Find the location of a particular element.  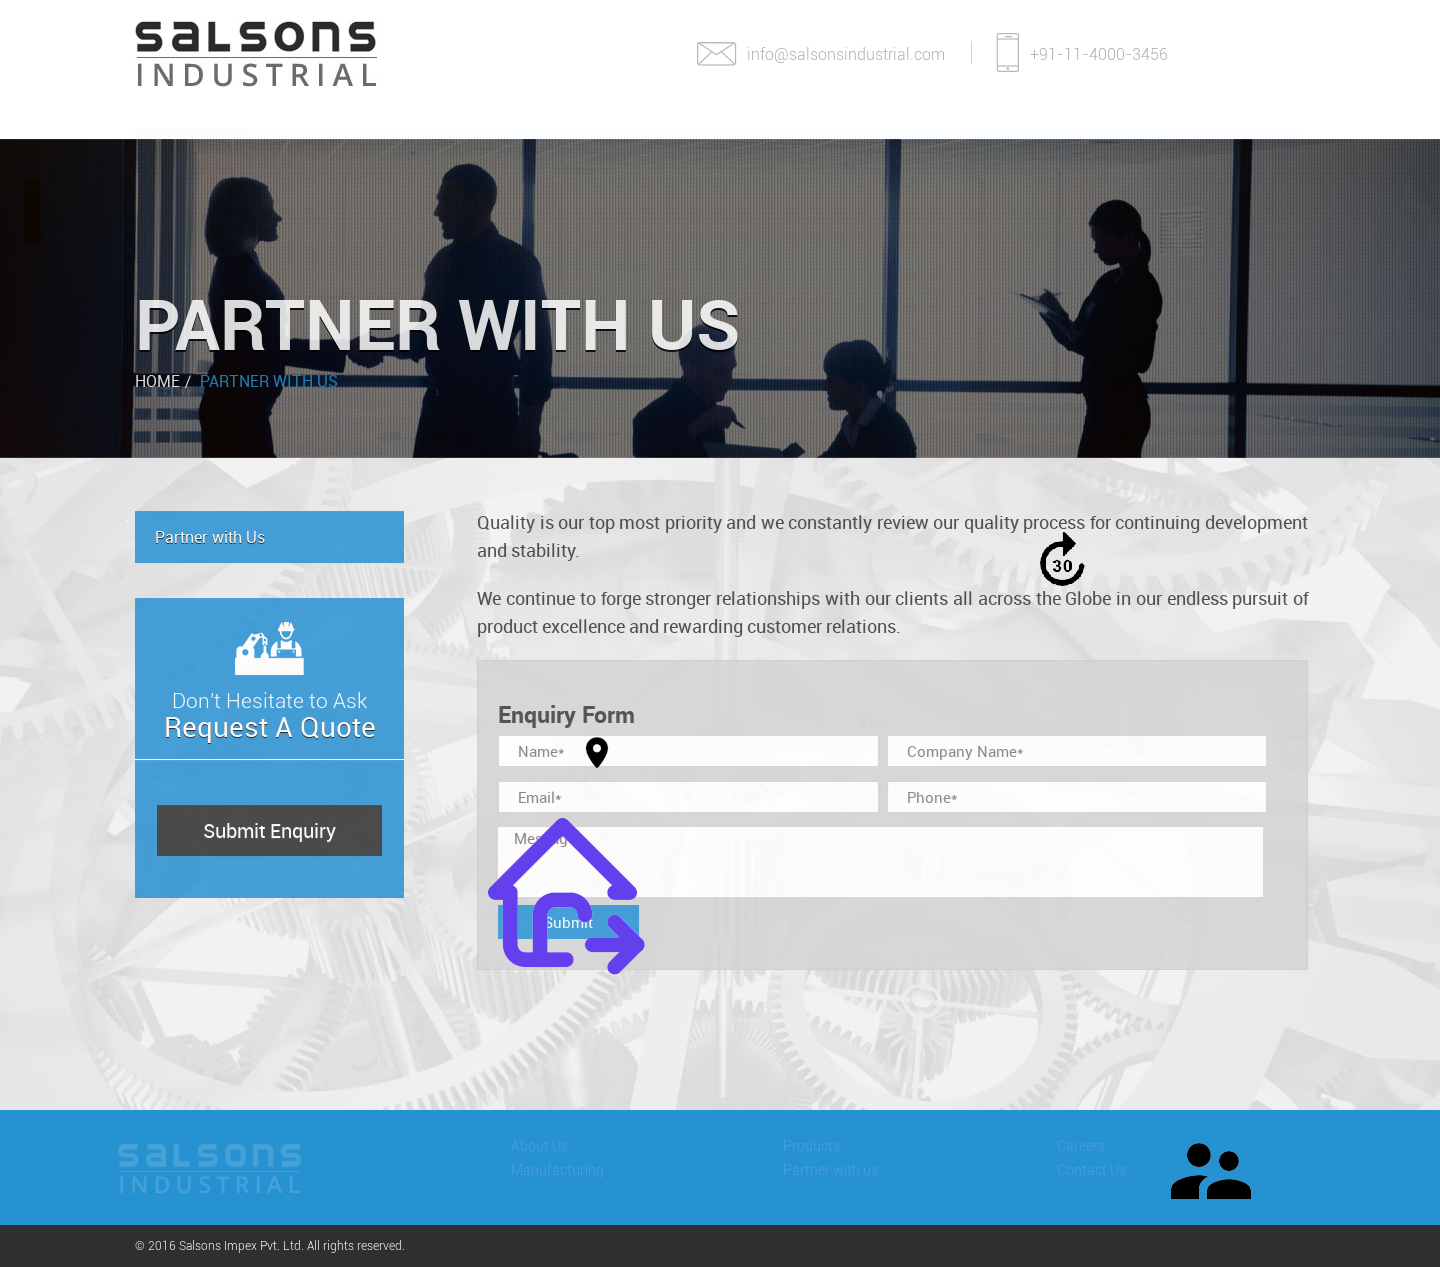

manage team members or user accounts is located at coordinates (1211, 1171).